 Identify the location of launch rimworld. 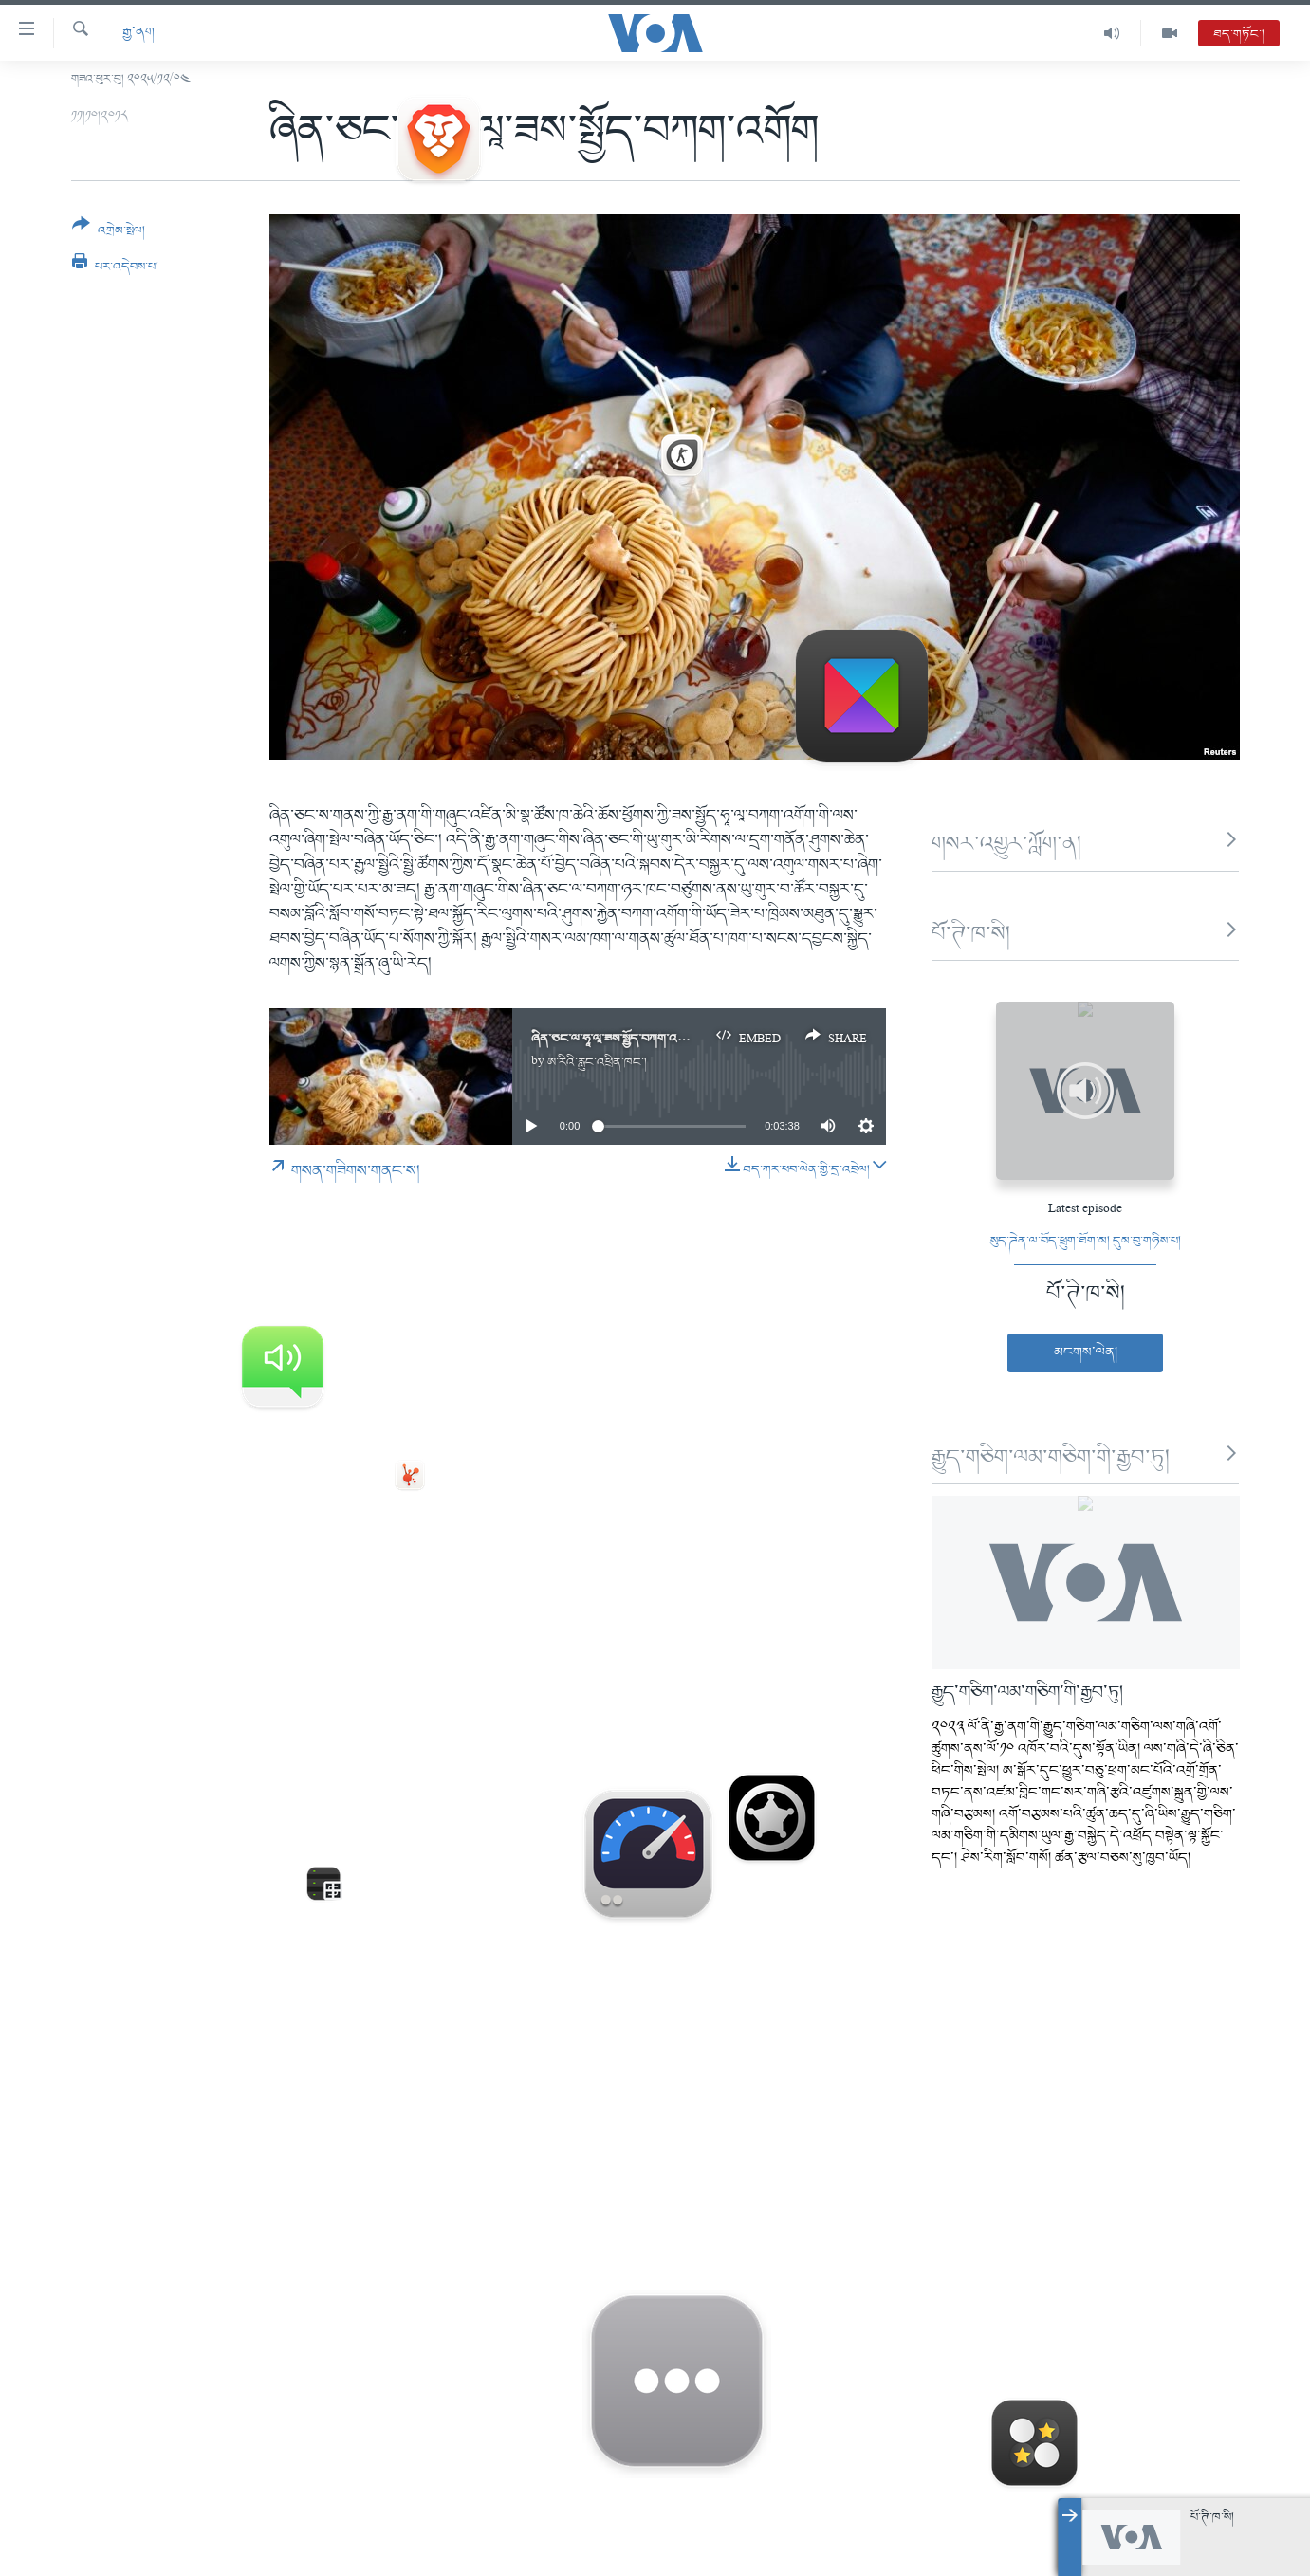
(771, 1817).